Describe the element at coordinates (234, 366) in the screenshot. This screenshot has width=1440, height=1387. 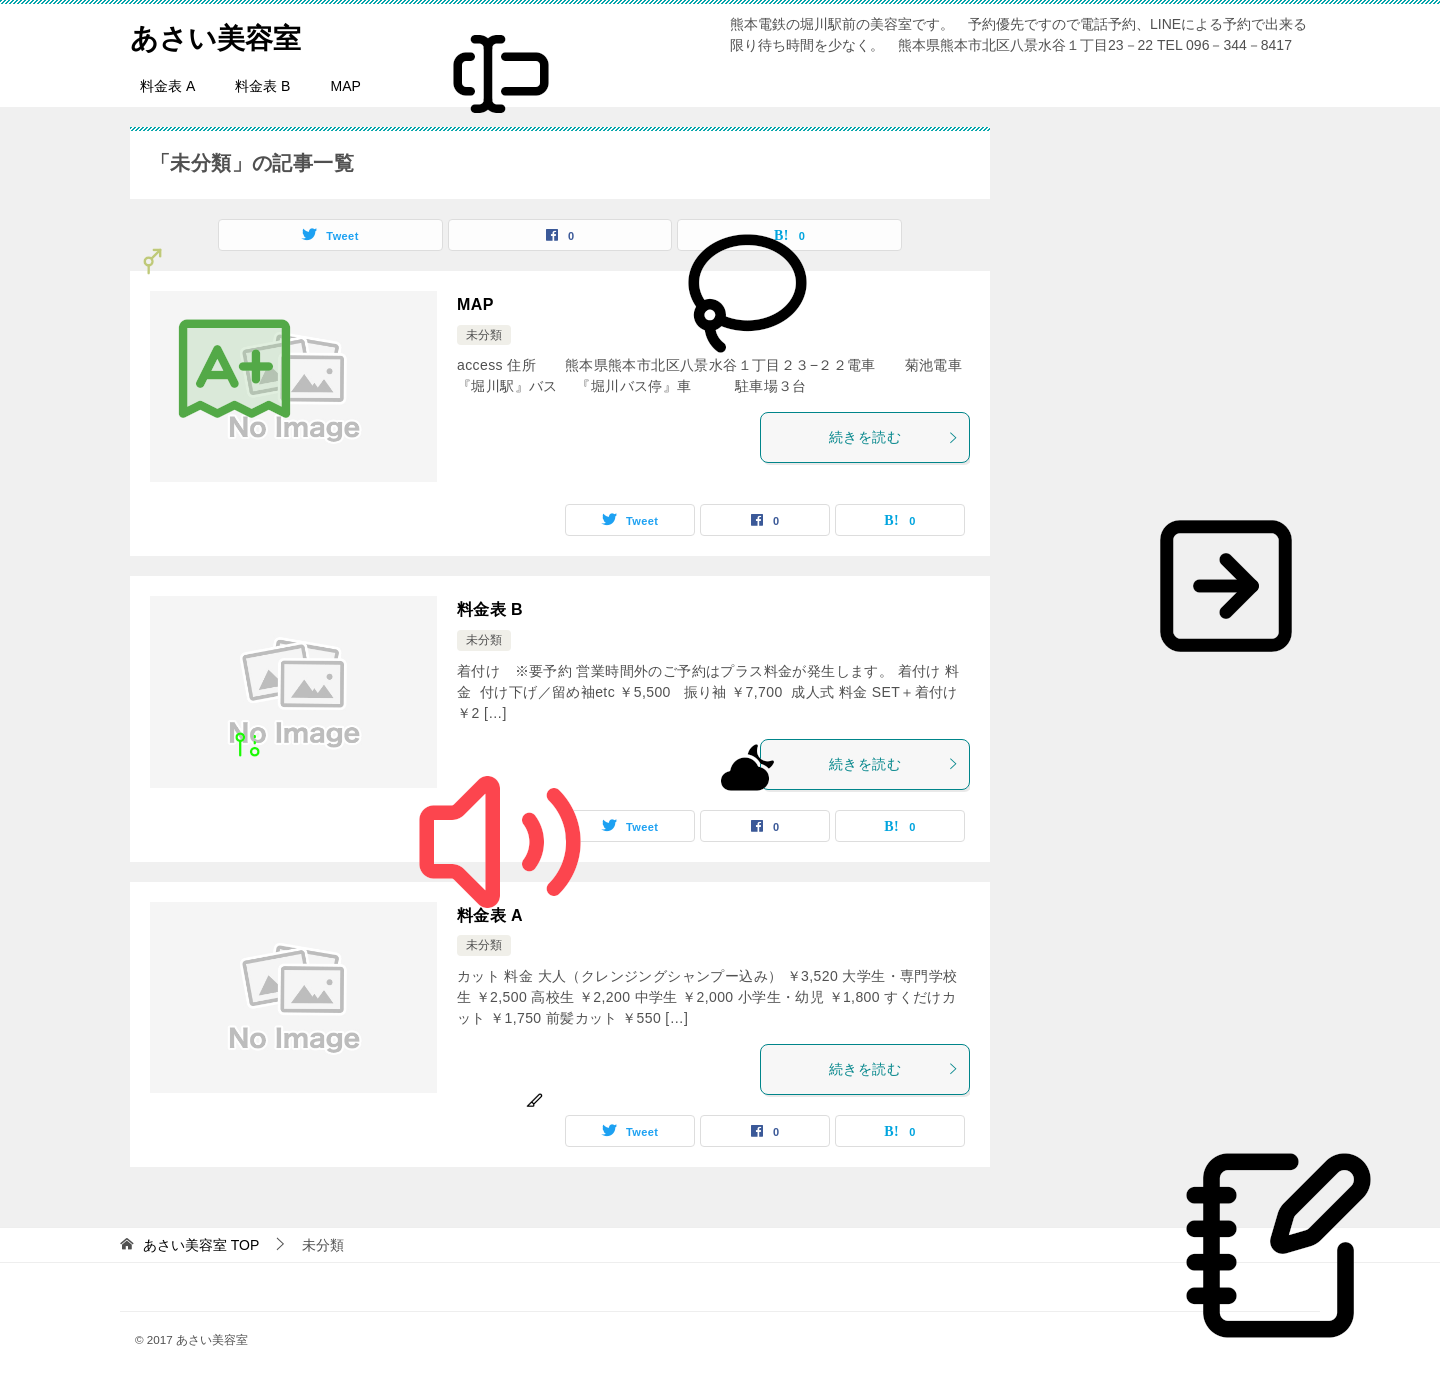
I see `view exam results or grades` at that location.